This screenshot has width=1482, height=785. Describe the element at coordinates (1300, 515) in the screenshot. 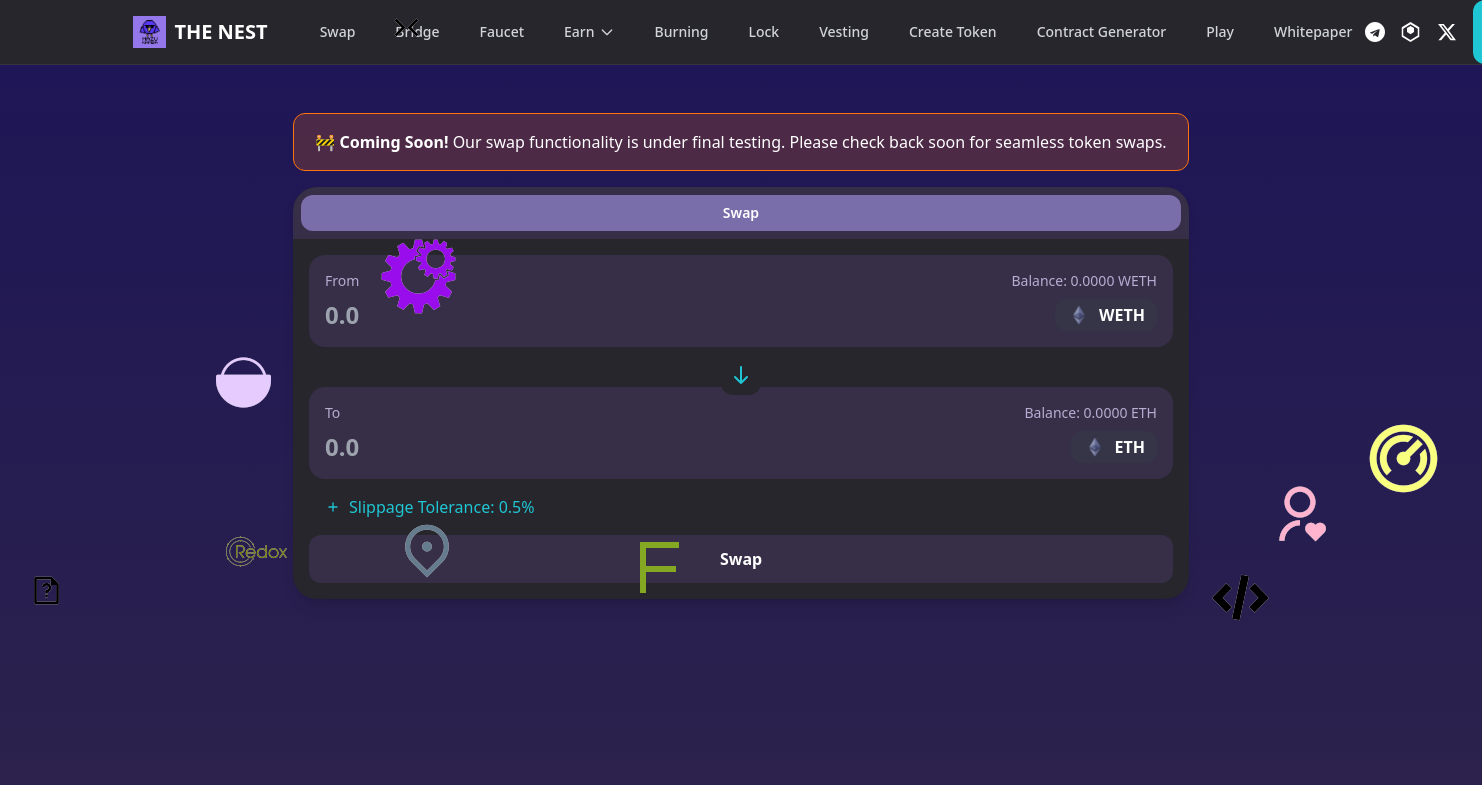

I see `view your favorite contacts` at that location.